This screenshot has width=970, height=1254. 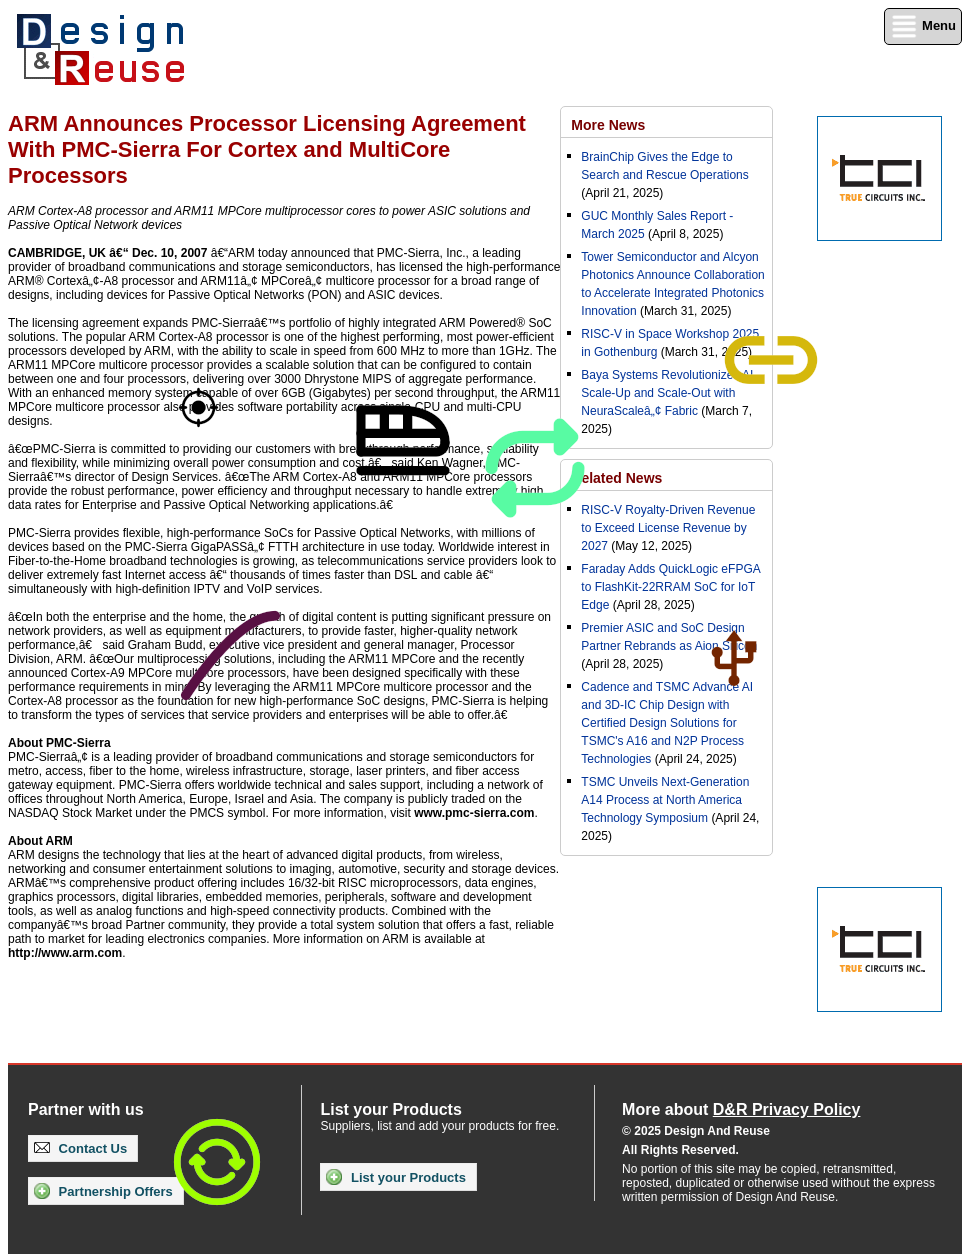 What do you see at coordinates (535, 468) in the screenshot?
I see `enable repeat mode for media playback` at bounding box center [535, 468].